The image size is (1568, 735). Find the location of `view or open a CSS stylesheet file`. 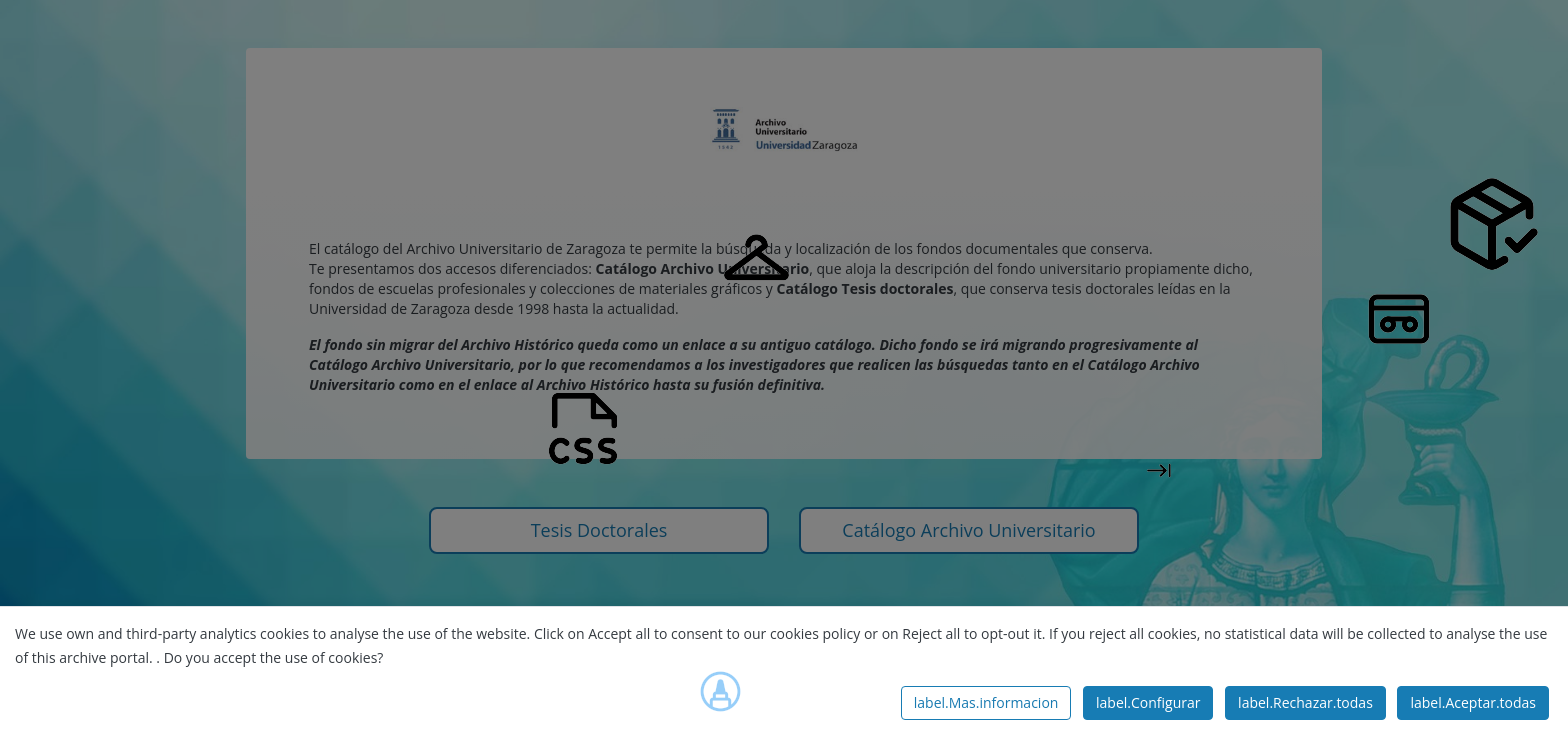

view or open a CSS stylesheet file is located at coordinates (584, 431).